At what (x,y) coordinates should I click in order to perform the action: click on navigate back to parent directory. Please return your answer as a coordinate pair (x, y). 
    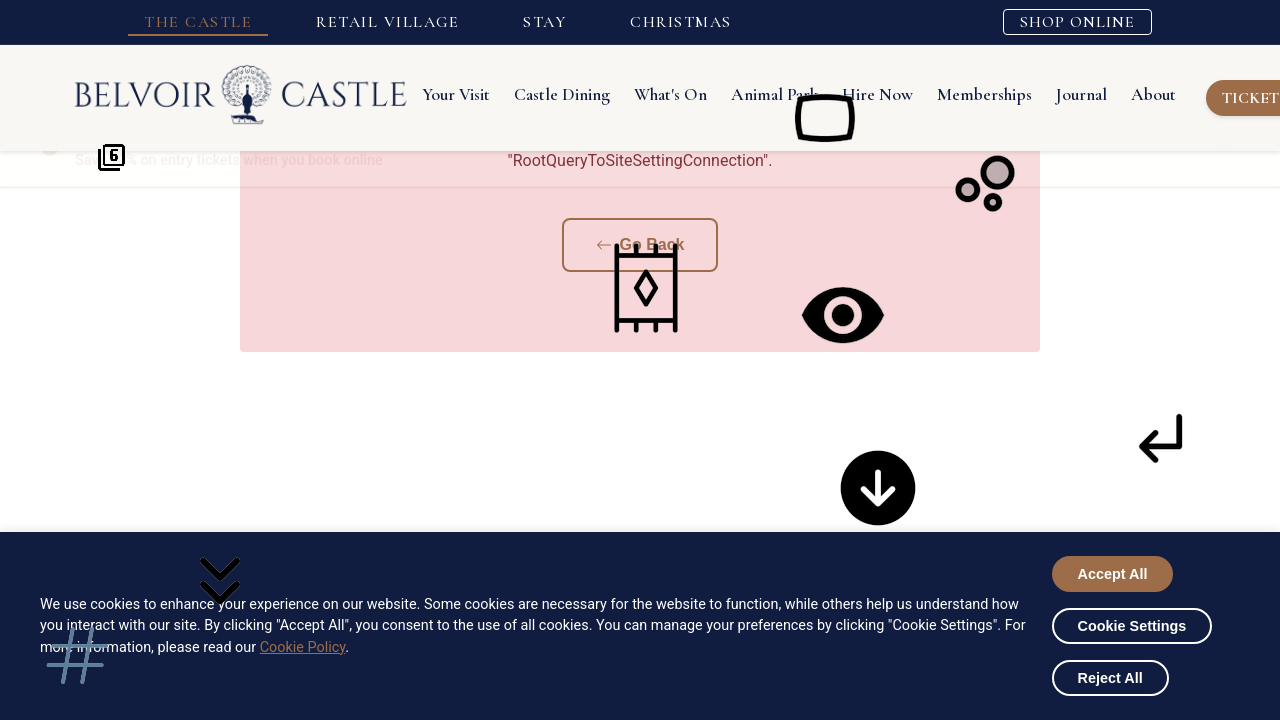
    Looking at the image, I should click on (1158, 437).